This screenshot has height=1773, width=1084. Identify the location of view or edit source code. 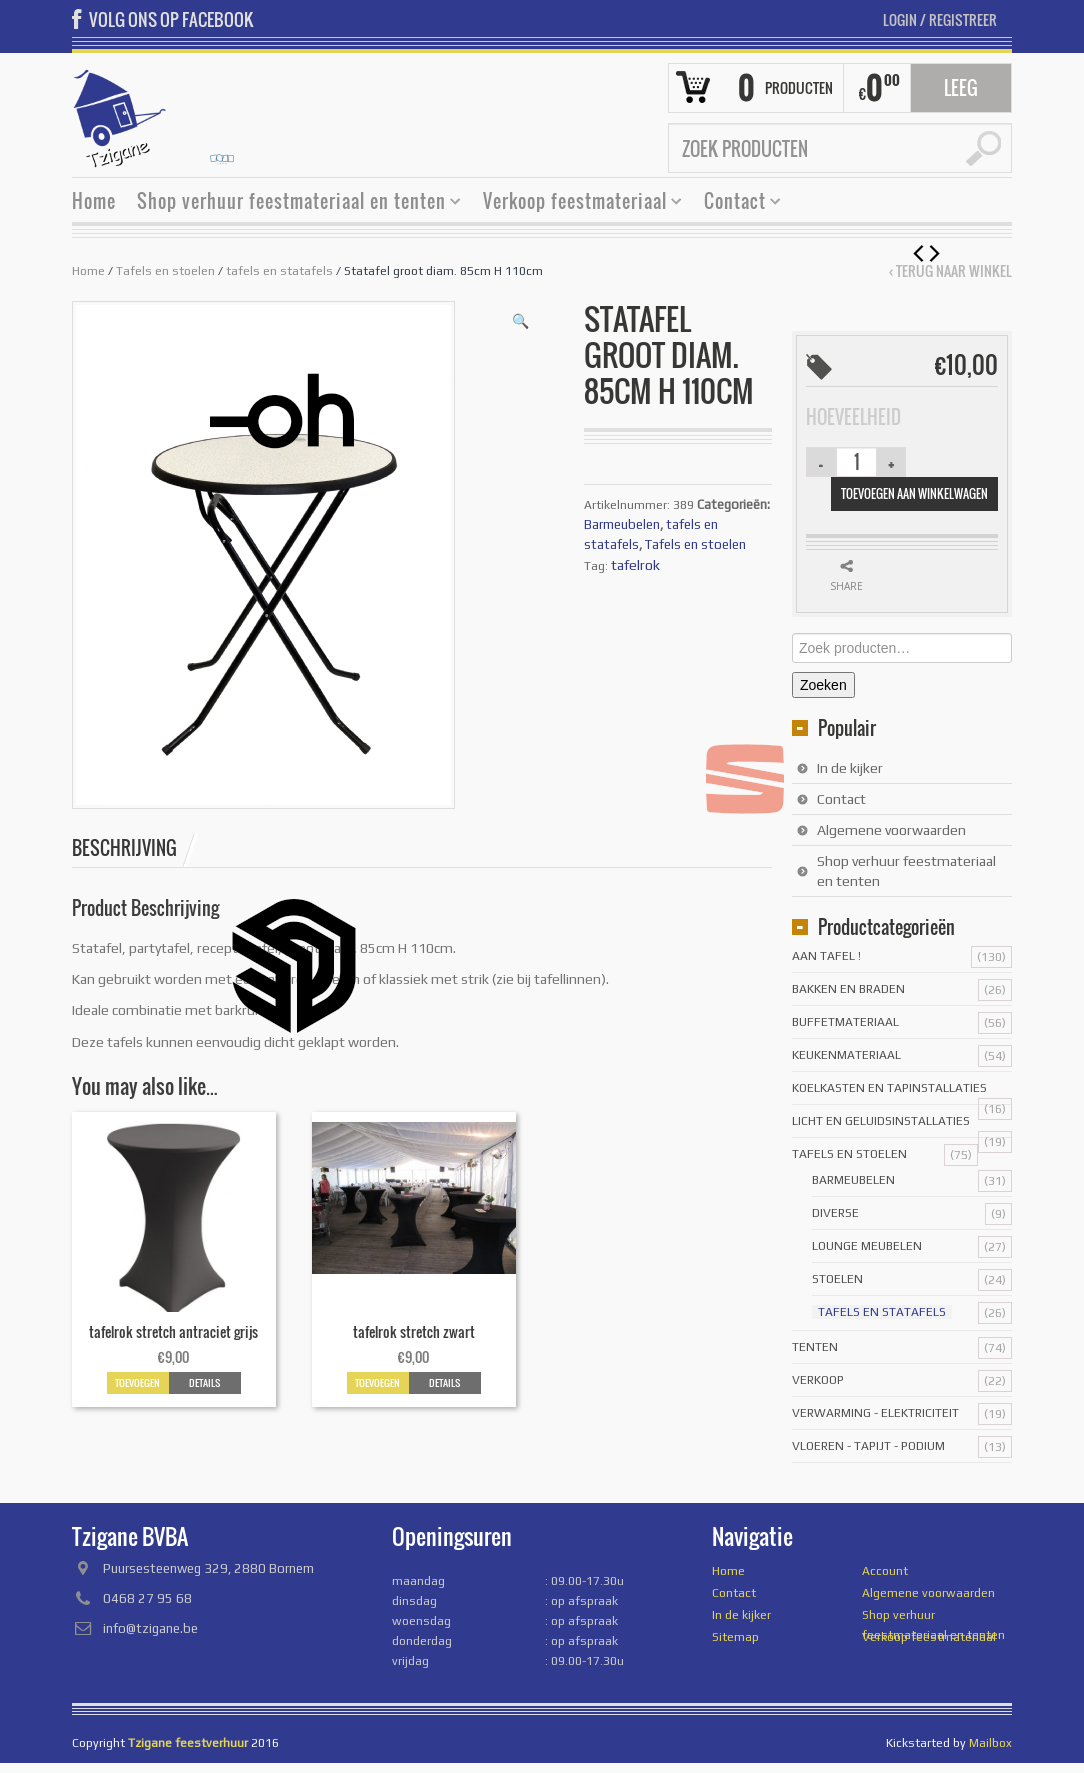
(926, 253).